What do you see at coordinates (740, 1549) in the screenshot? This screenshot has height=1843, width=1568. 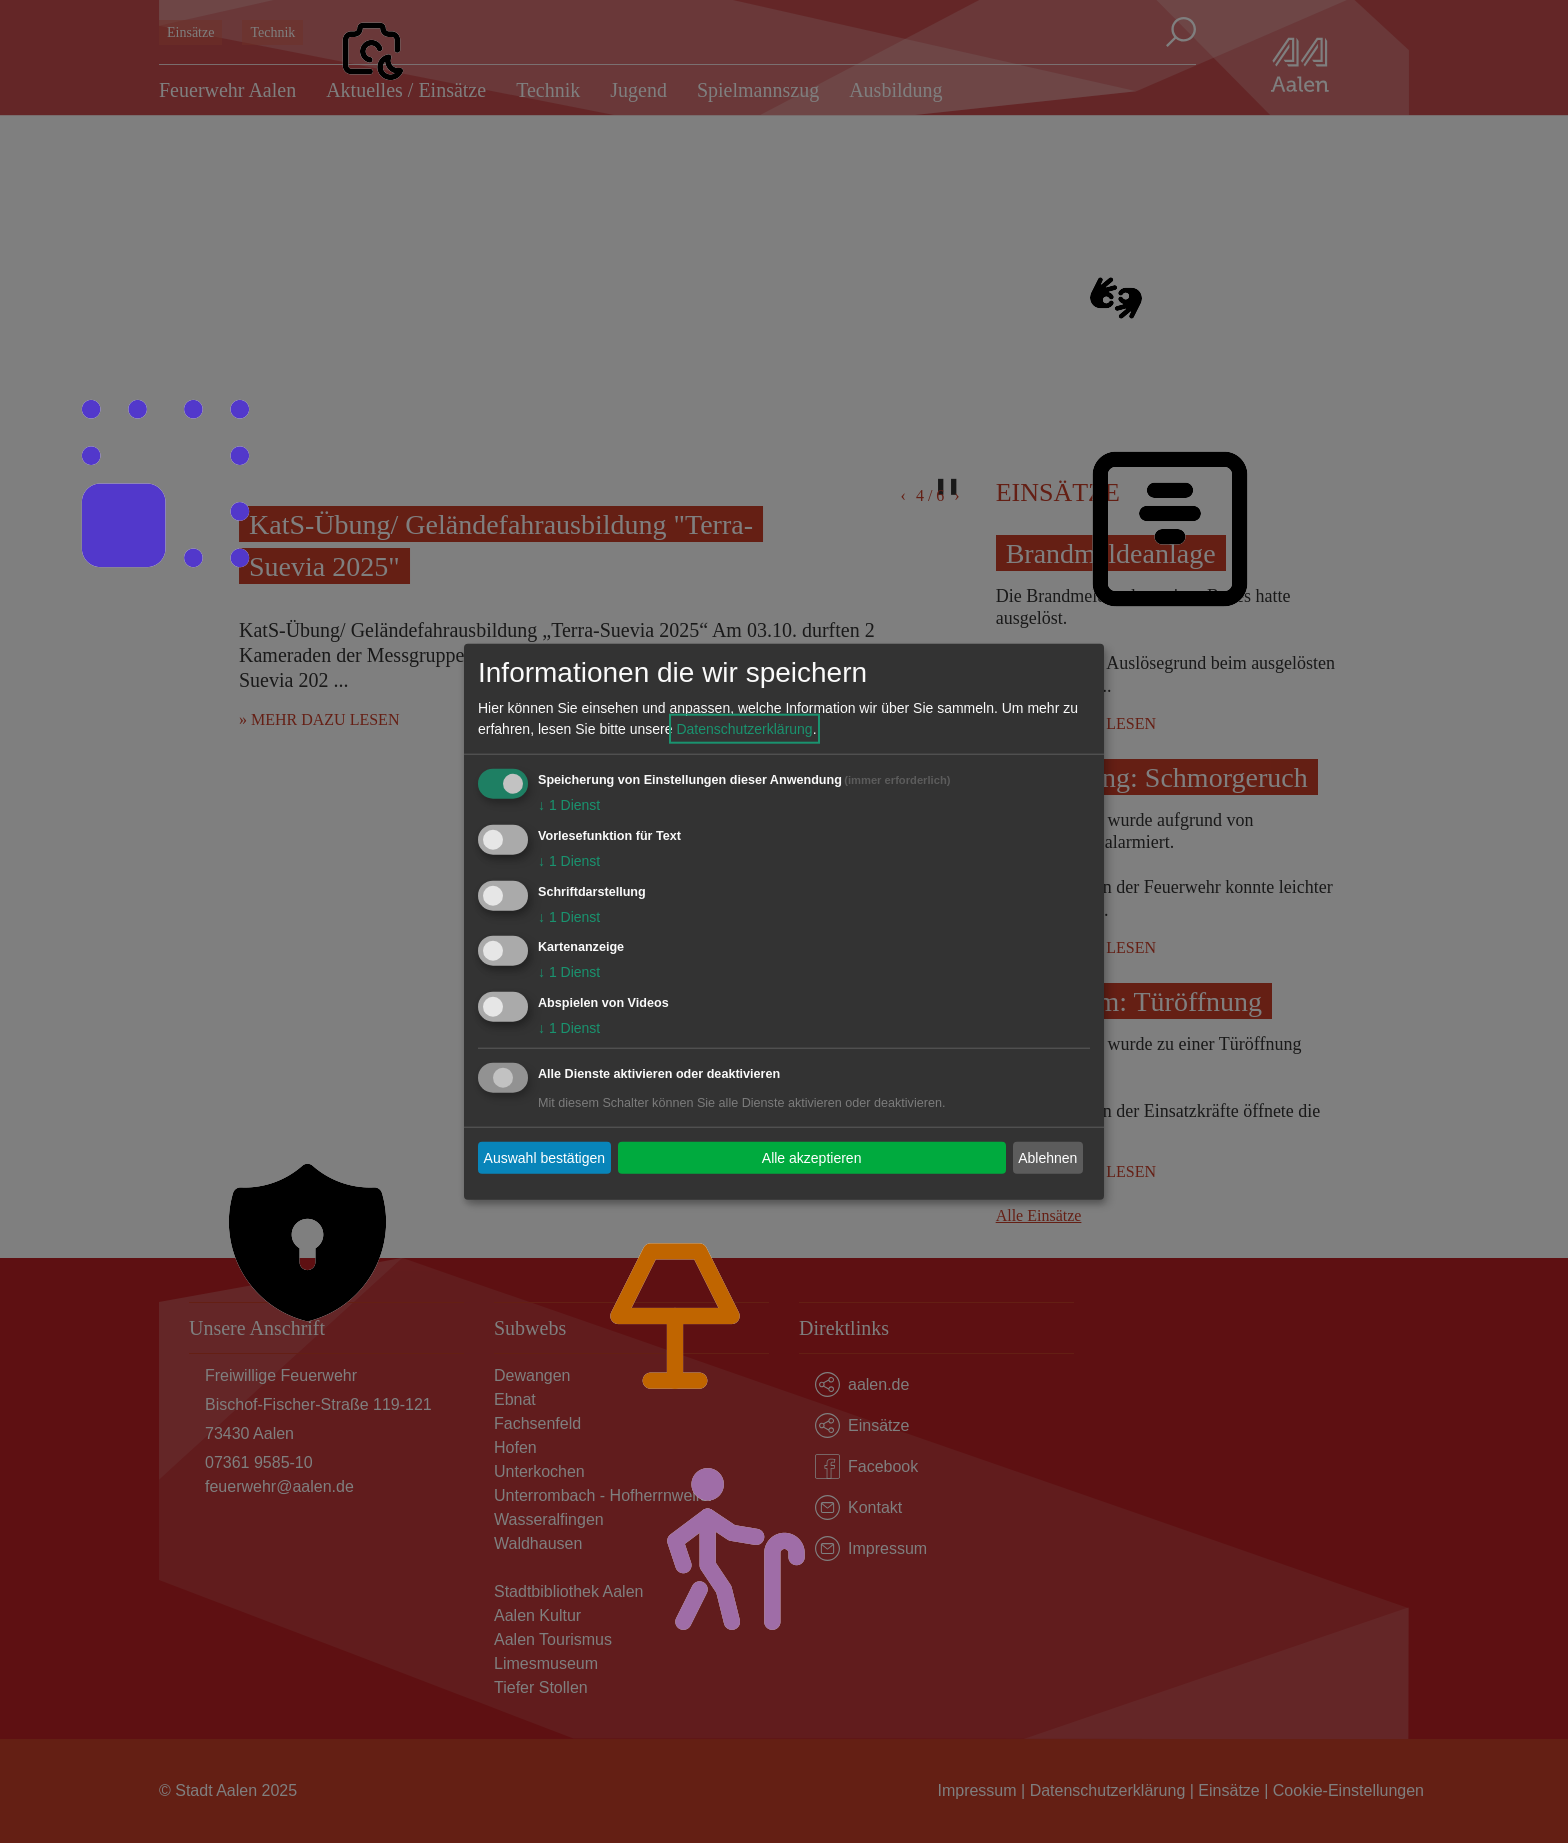 I see `indicates senior or elderly user category` at bounding box center [740, 1549].